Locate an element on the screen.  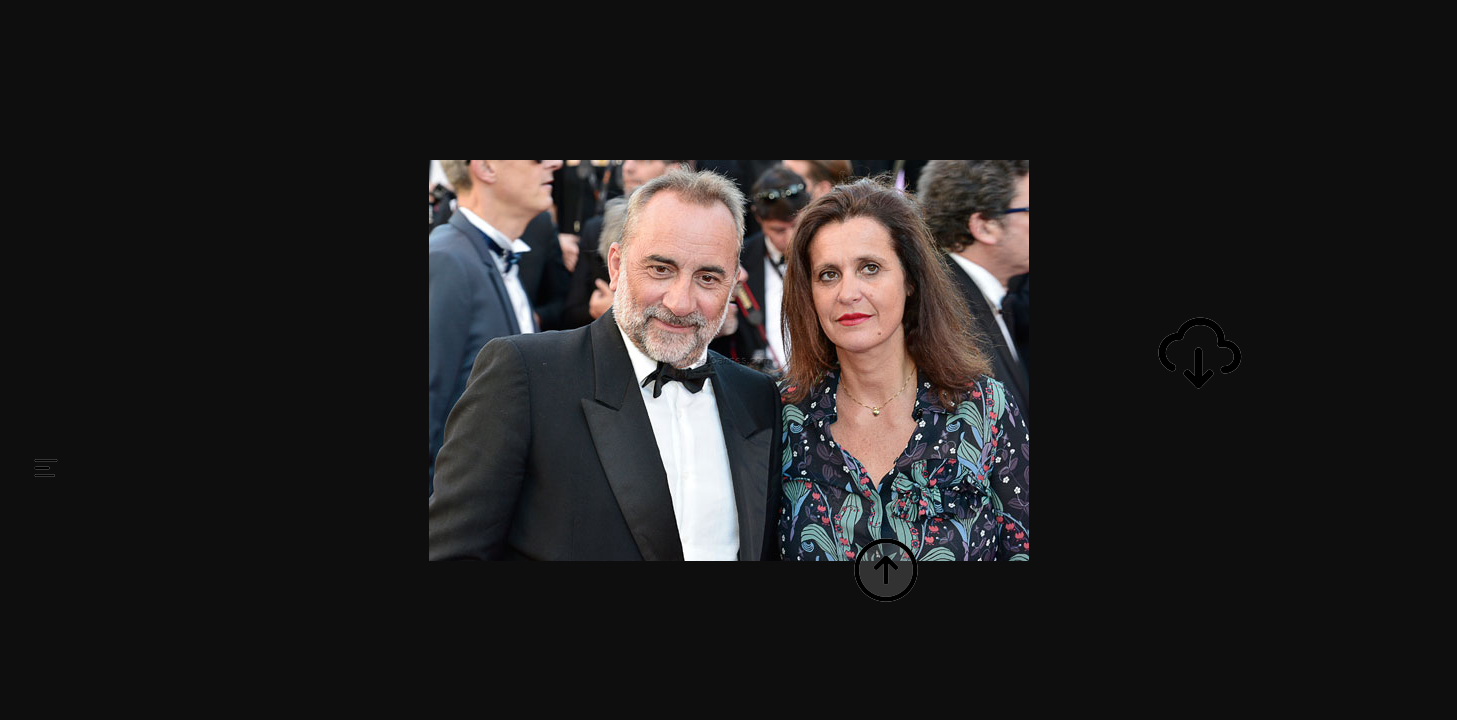
scroll to top of page is located at coordinates (886, 570).